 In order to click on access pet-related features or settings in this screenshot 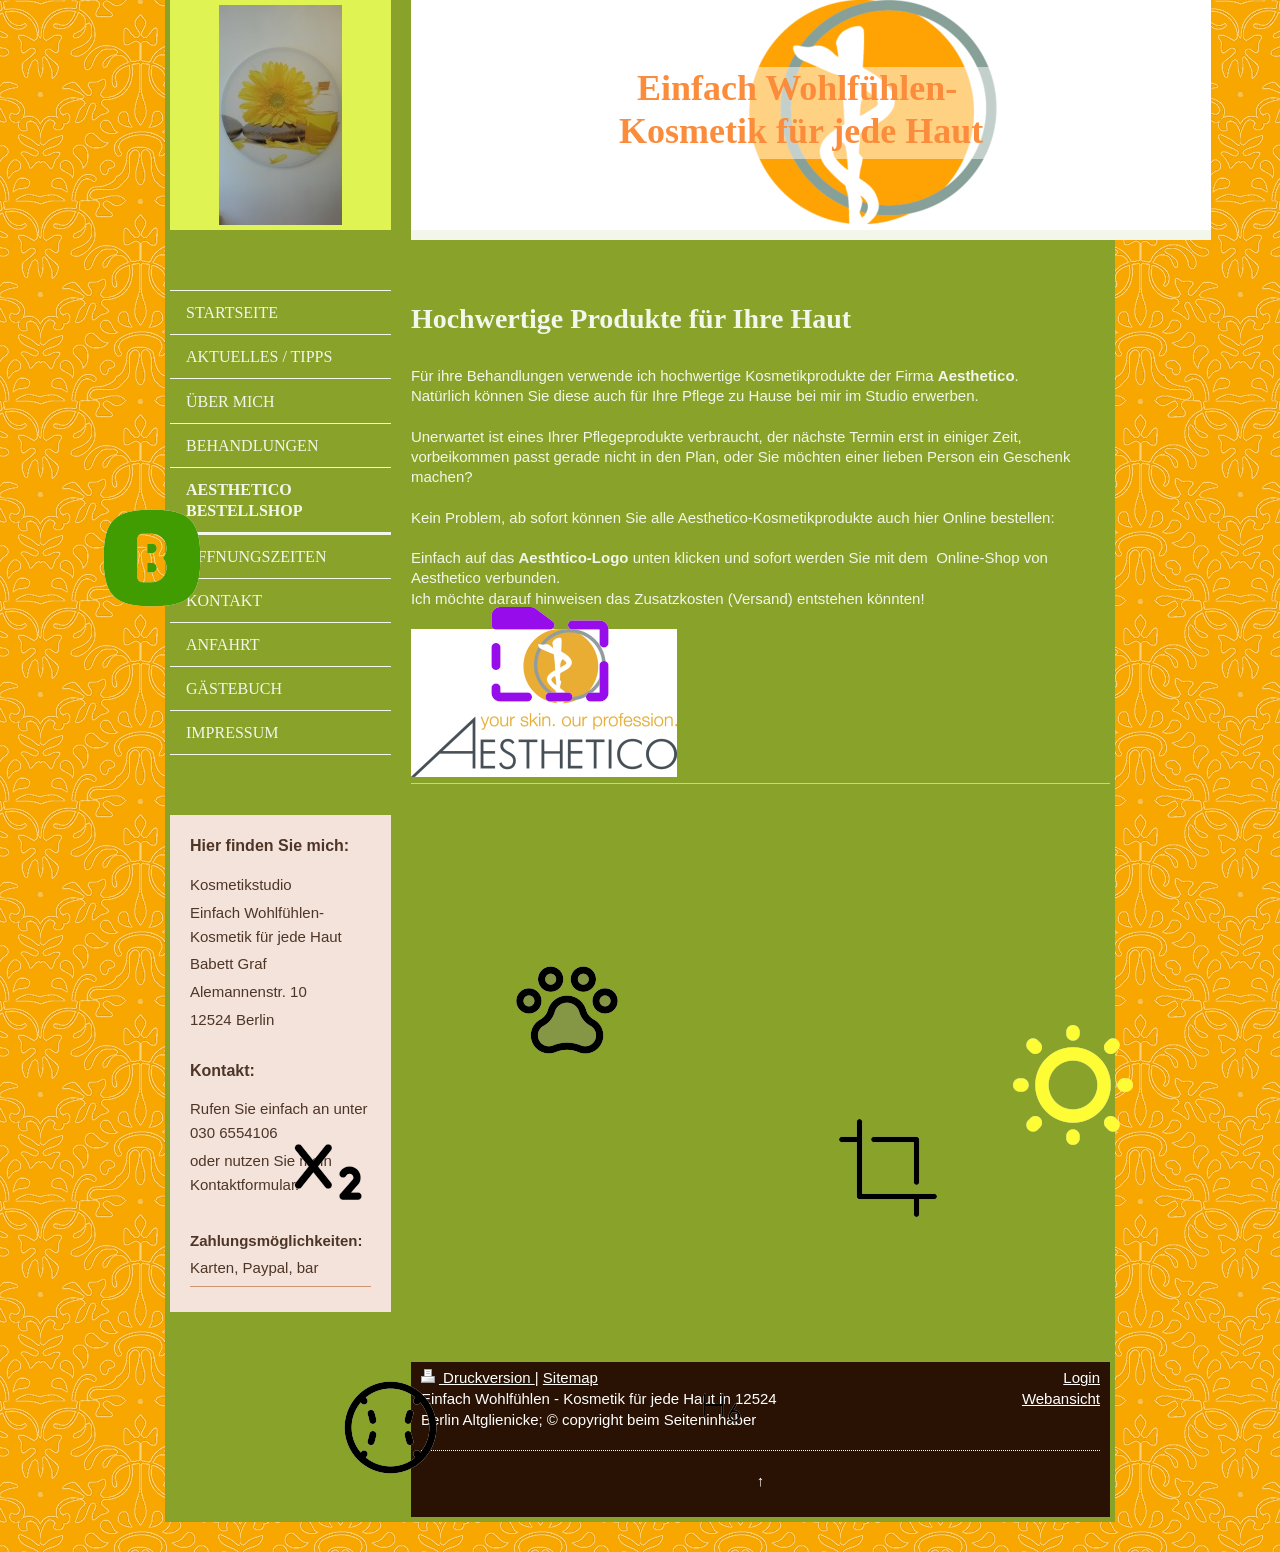, I will do `click(567, 1010)`.